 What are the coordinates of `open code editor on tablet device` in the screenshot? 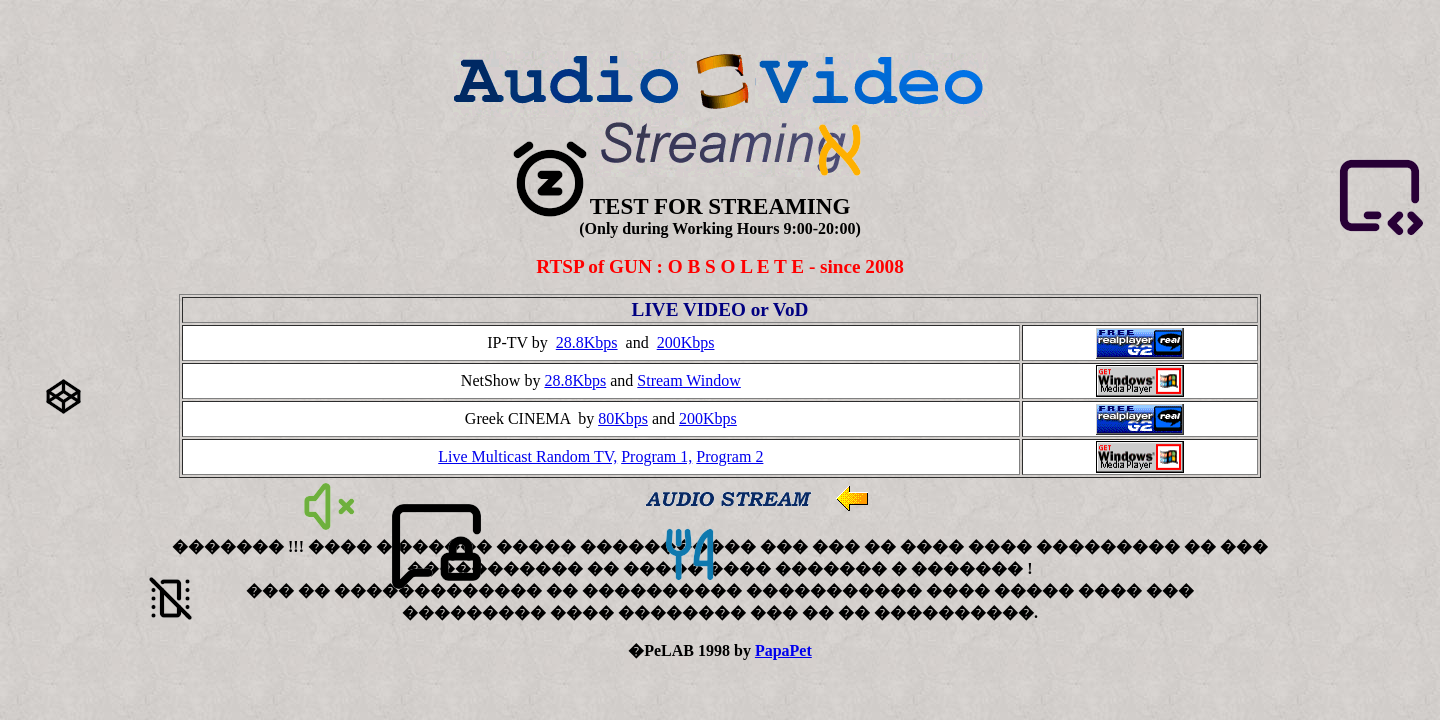 It's located at (1379, 195).